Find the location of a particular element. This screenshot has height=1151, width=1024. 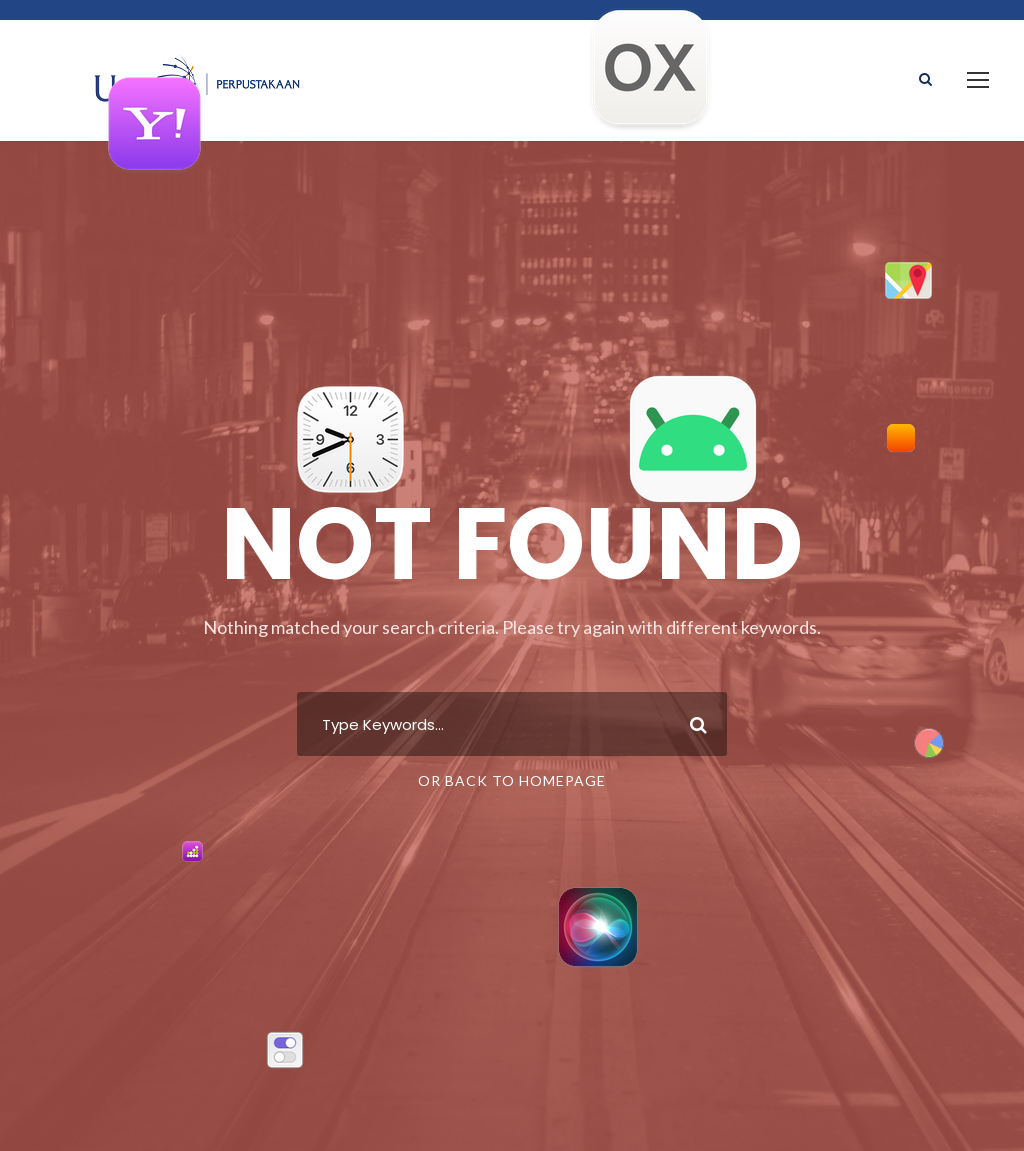

open system tweaks or customization settings is located at coordinates (285, 1050).